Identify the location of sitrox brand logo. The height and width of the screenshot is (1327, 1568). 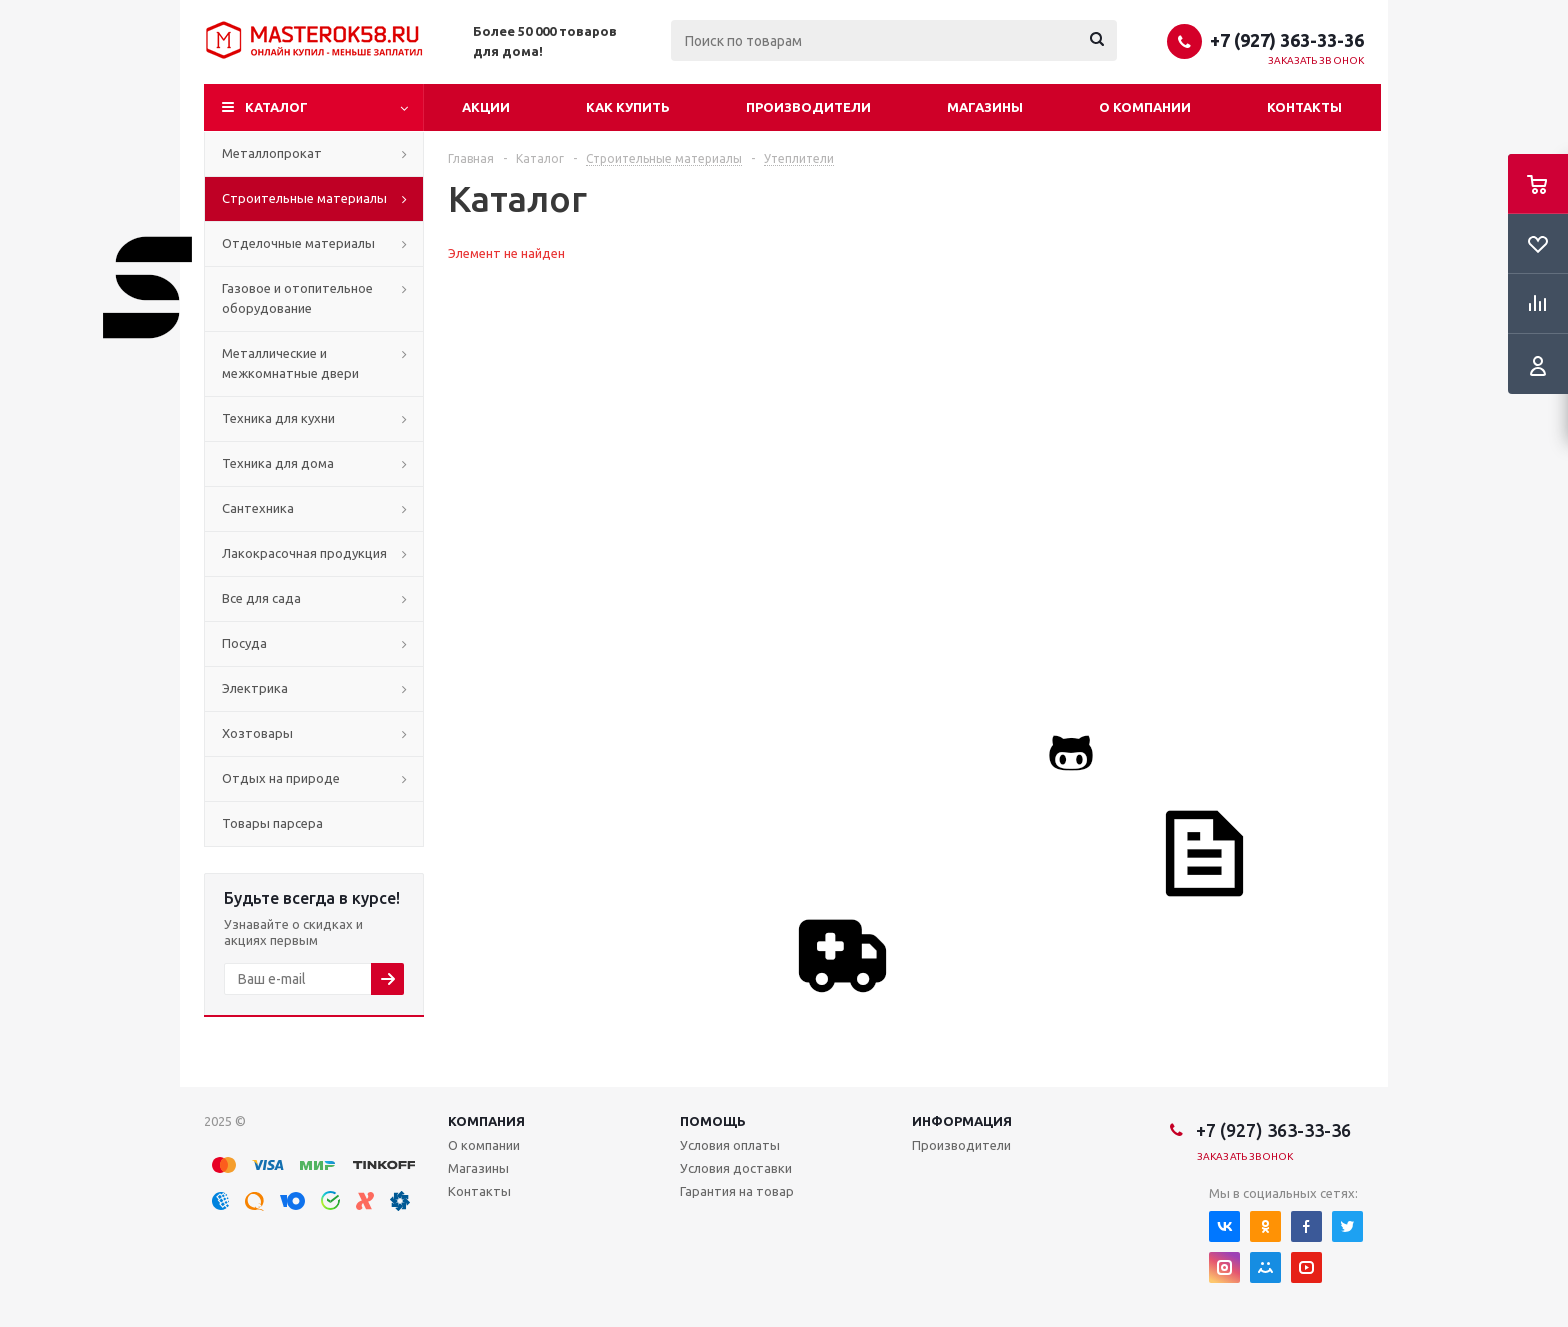
(147, 287).